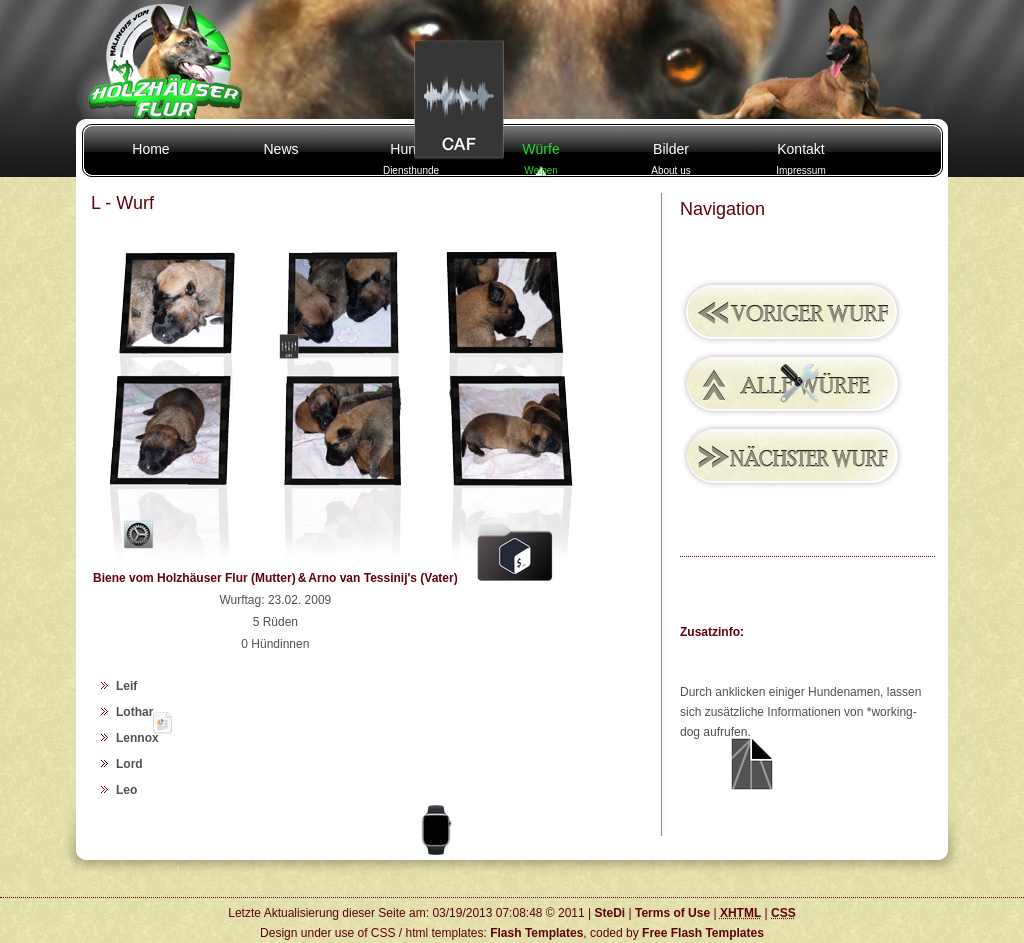 This screenshot has height=943, width=1024. Describe the element at coordinates (514, 553) in the screenshot. I see `open folder containing bash scripts` at that location.